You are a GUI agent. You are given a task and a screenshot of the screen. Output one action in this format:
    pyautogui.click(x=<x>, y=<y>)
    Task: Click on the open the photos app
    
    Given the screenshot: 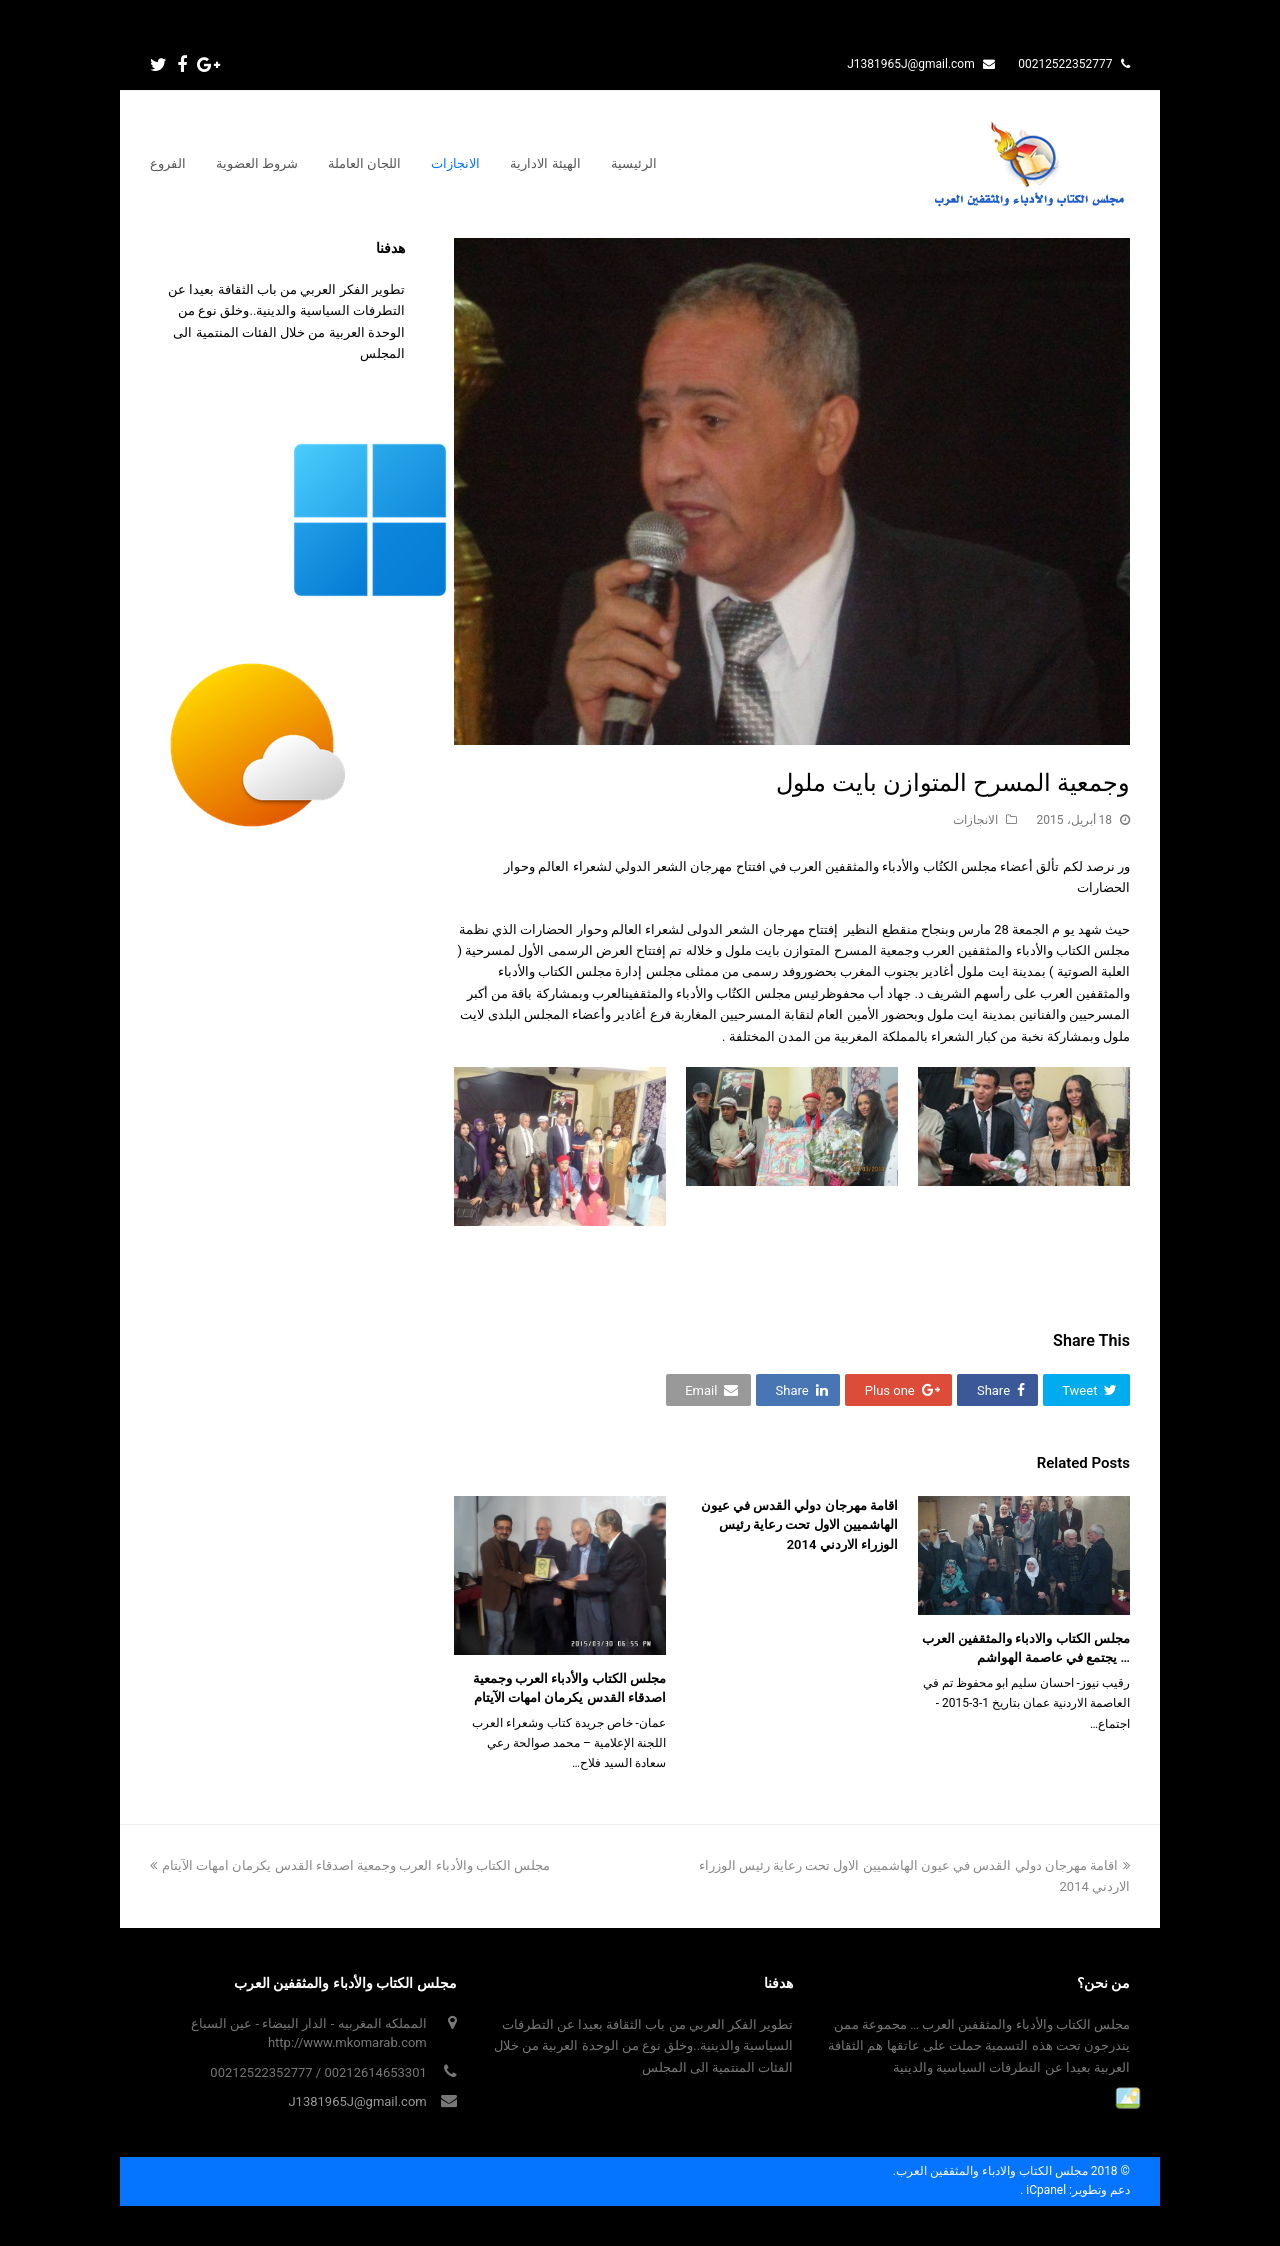 What is the action you would take?
    pyautogui.click(x=1128, y=2098)
    